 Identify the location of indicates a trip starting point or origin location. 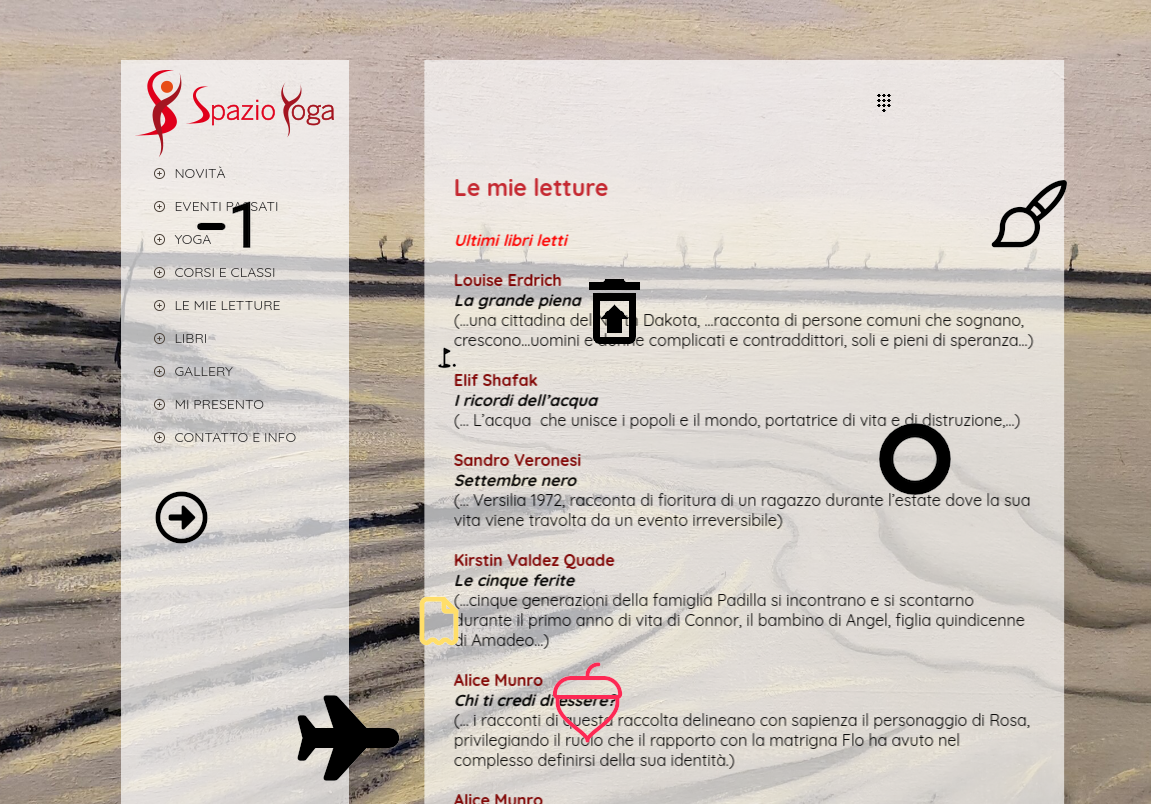
(915, 459).